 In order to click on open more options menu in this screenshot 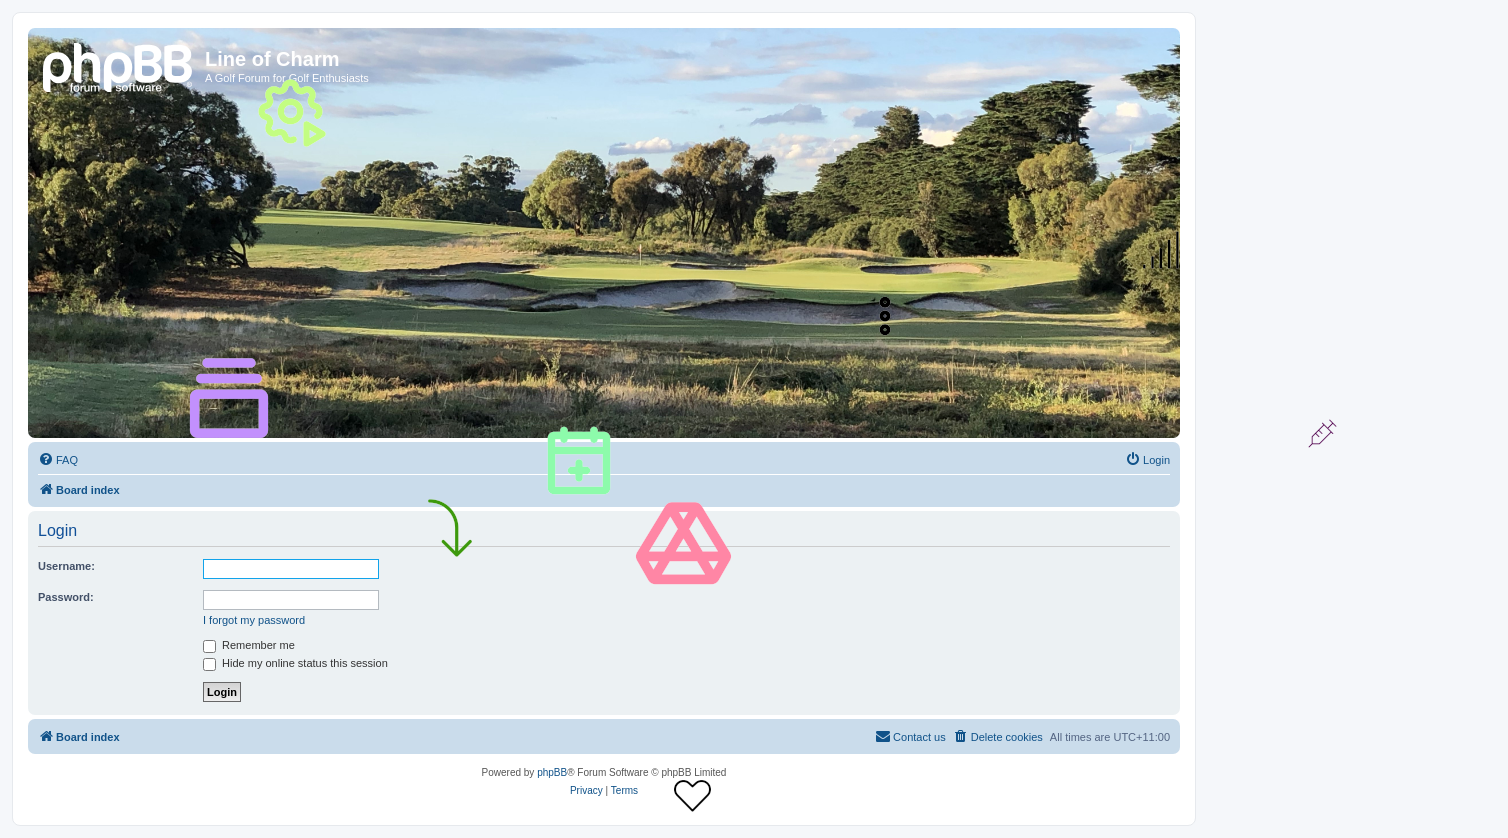, I will do `click(885, 316)`.